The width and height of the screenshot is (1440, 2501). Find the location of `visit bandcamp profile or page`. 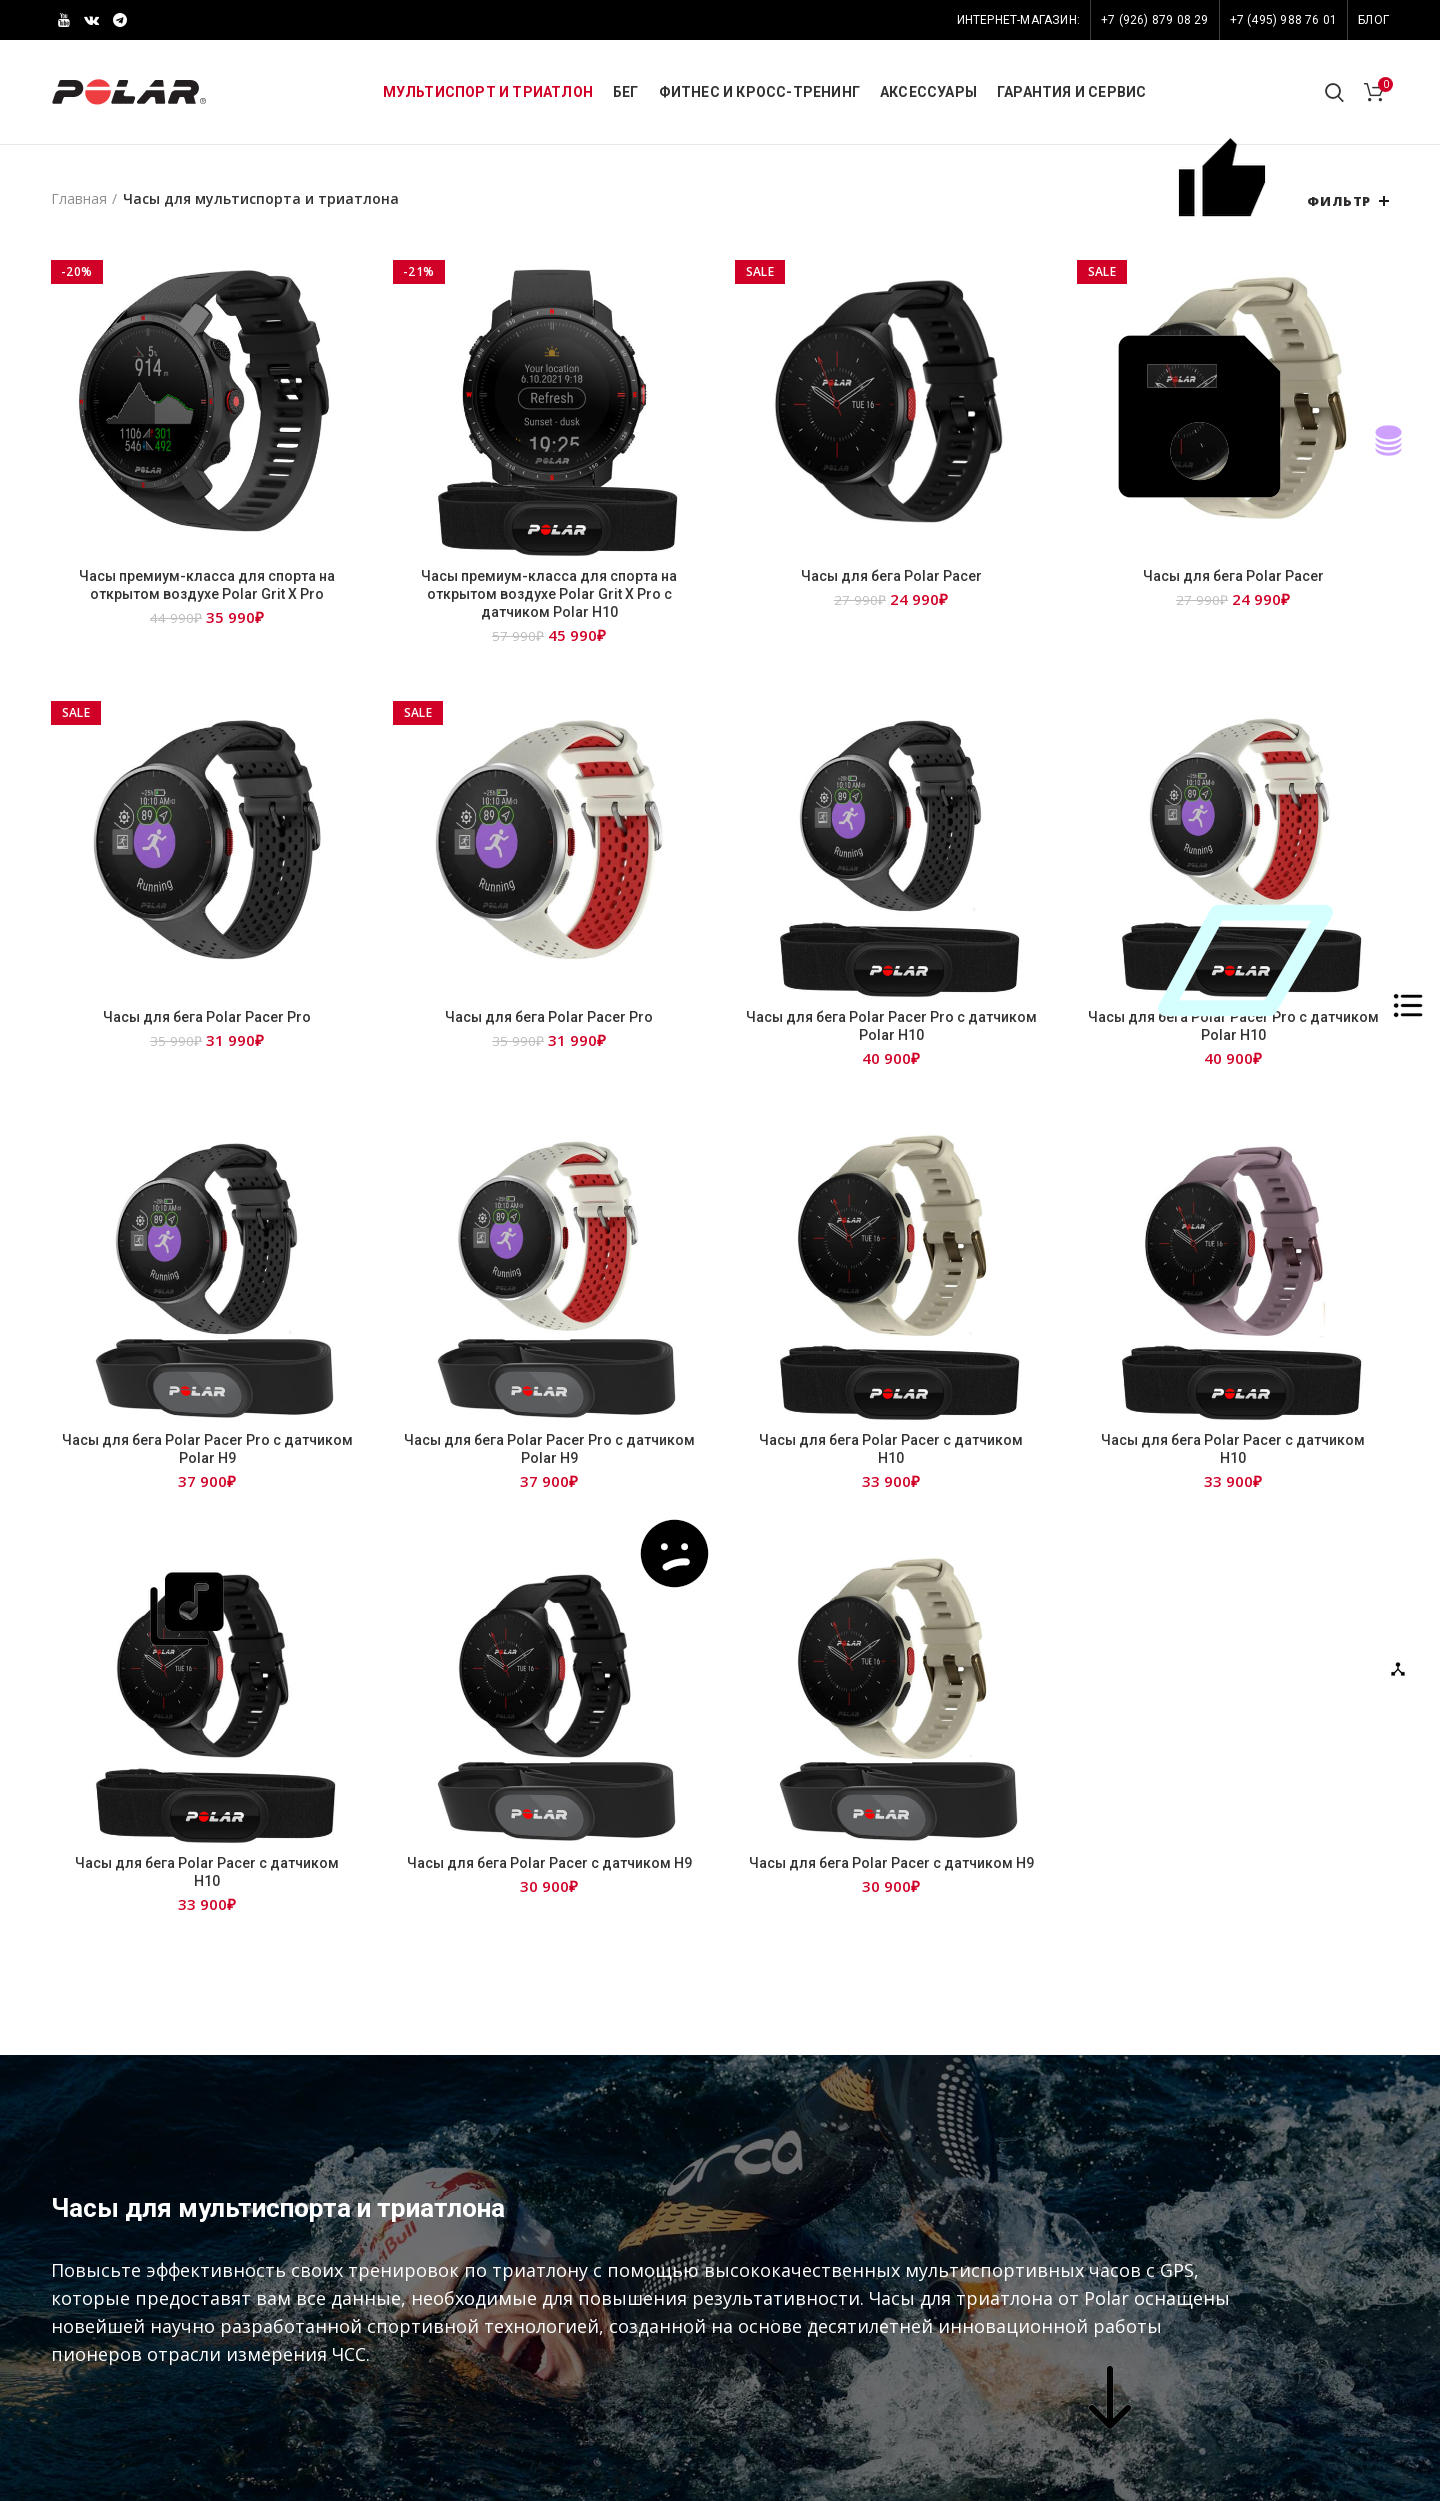

visit bandcamp profile or page is located at coordinates (1245, 960).